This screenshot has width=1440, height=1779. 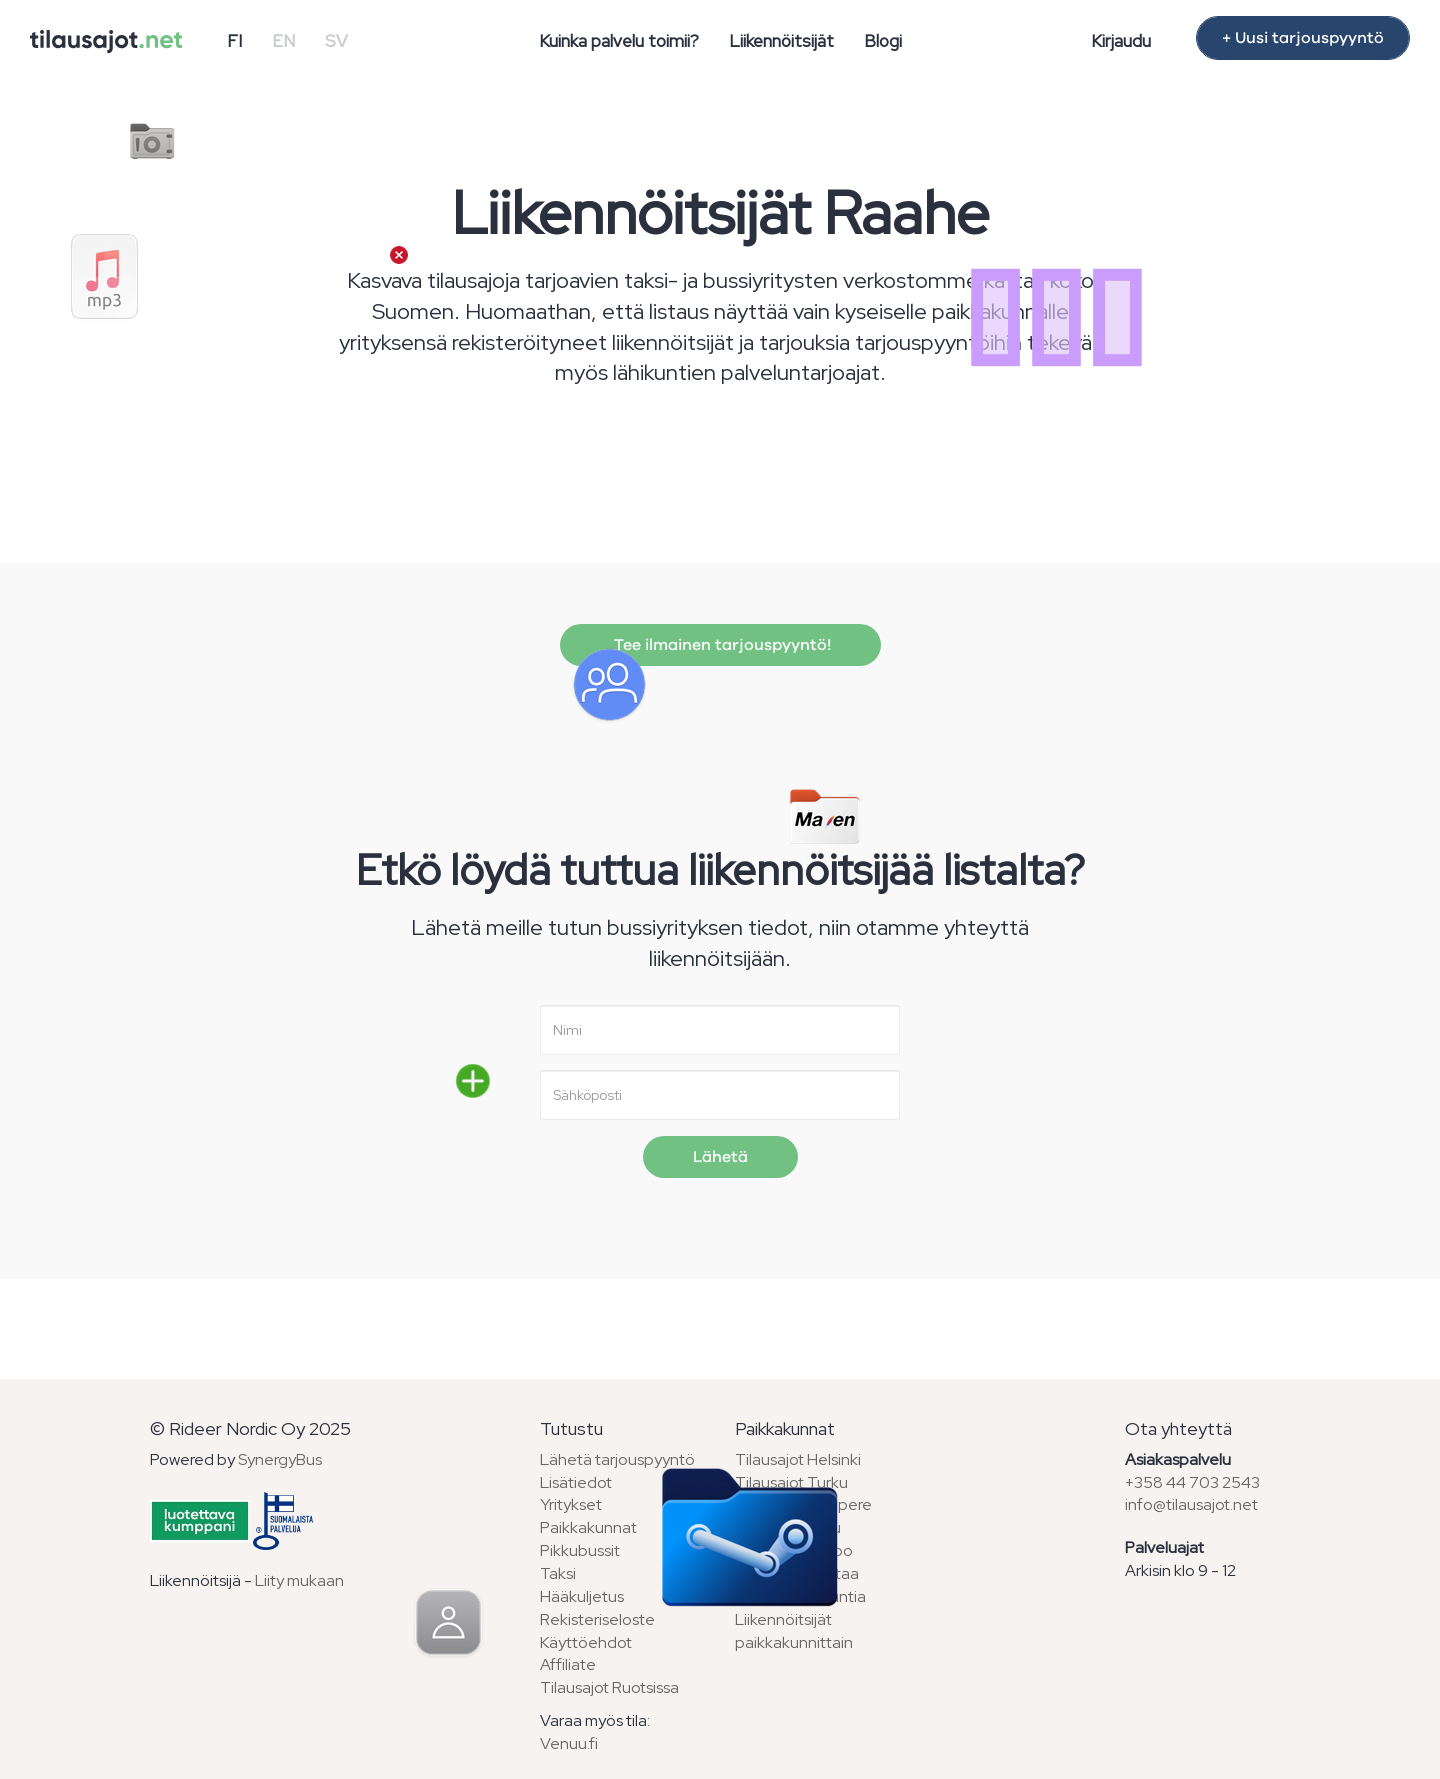 What do you see at coordinates (152, 142) in the screenshot?
I see `access a secure or locked folder` at bounding box center [152, 142].